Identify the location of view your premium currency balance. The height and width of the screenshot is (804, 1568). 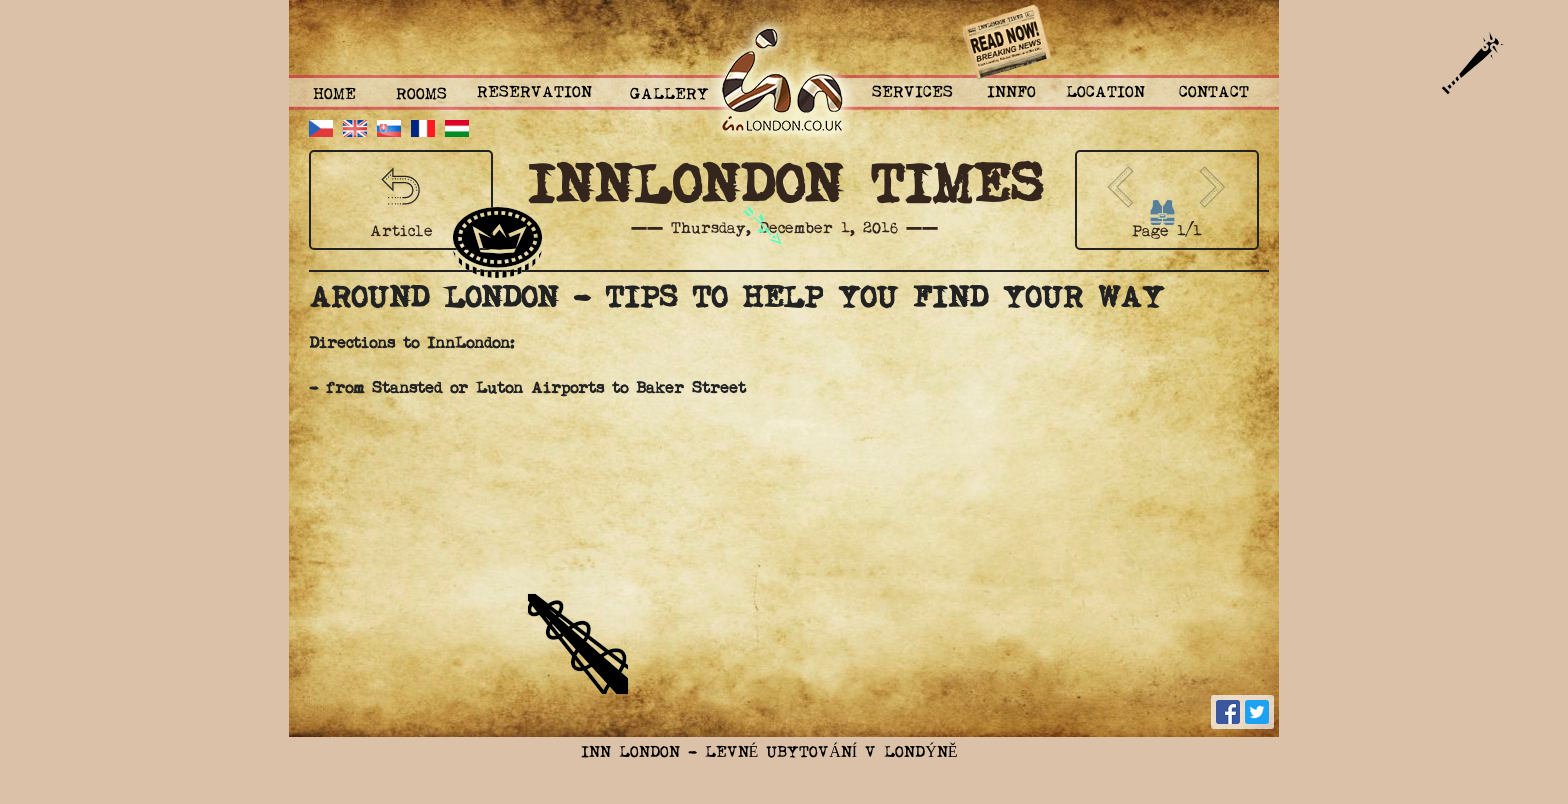
(497, 242).